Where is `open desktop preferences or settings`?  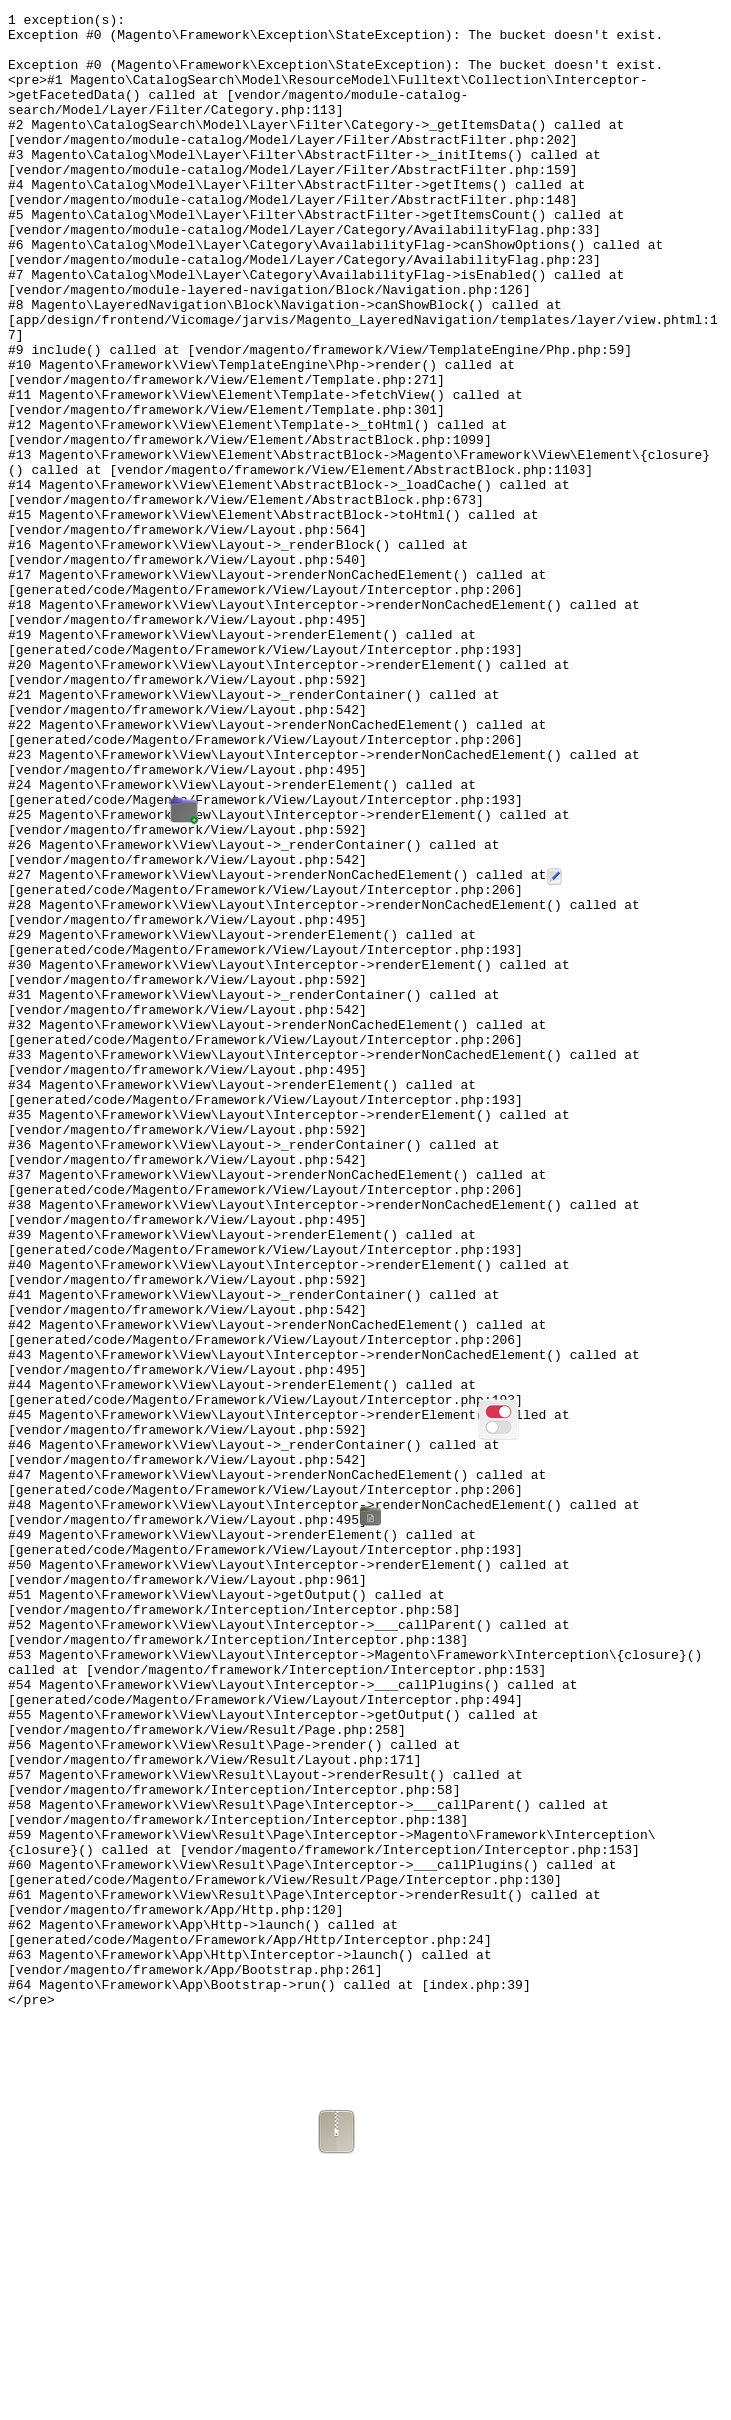 open desktop preferences or settings is located at coordinates (498, 1419).